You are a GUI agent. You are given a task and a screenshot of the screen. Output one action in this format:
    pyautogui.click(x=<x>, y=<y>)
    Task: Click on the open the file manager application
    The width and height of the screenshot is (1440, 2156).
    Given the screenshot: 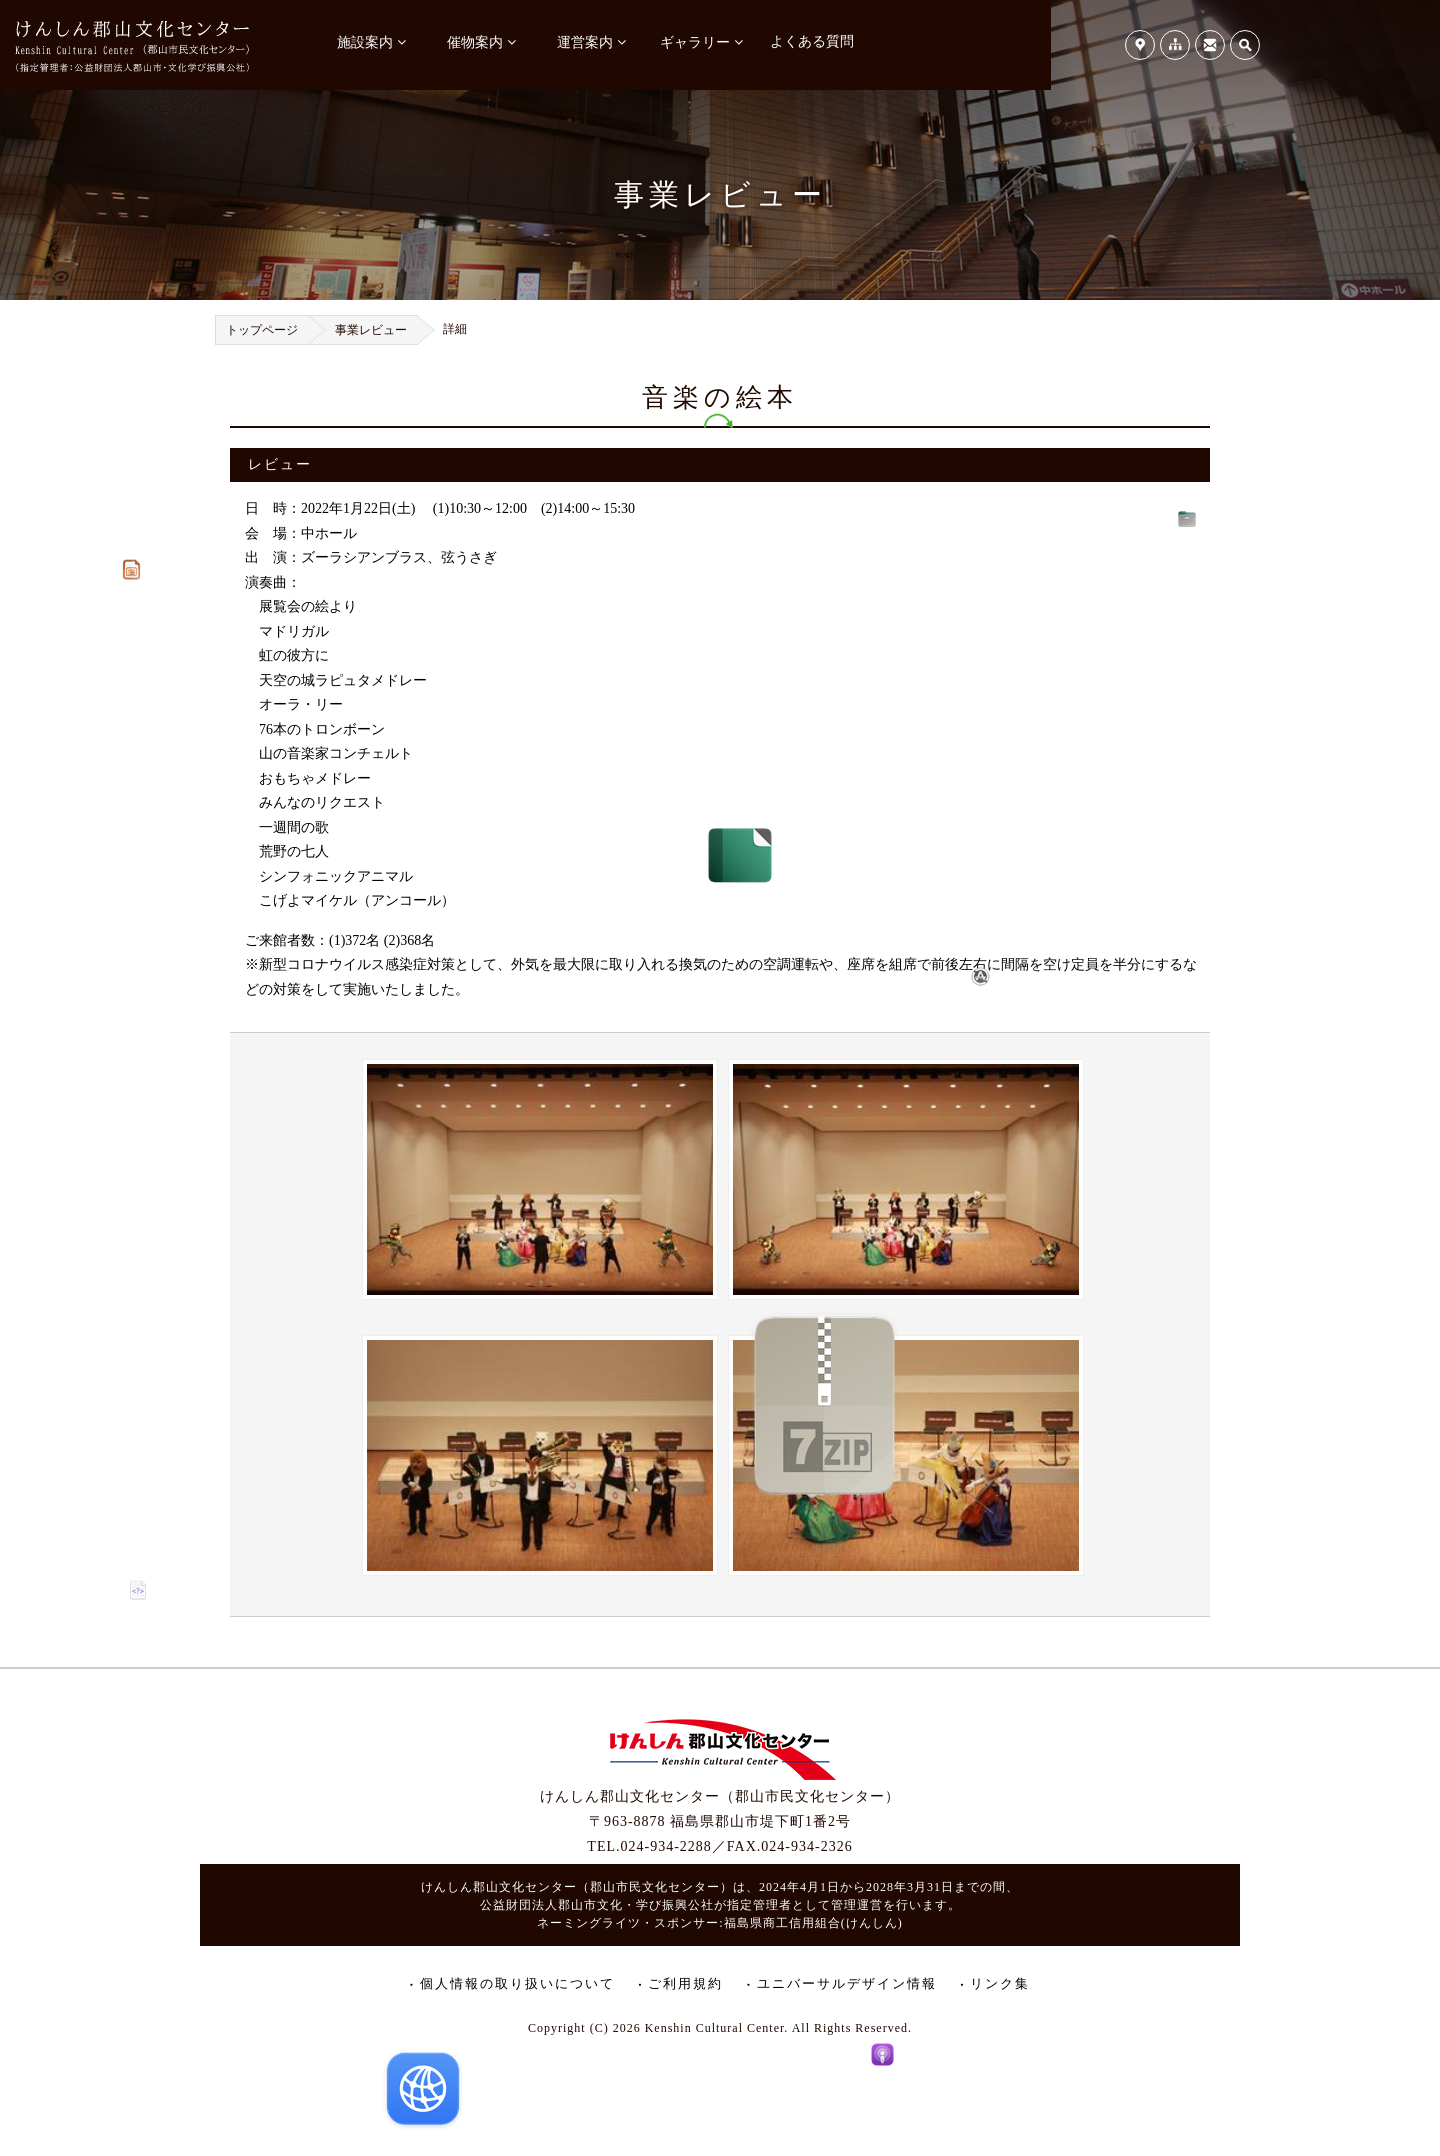 What is the action you would take?
    pyautogui.click(x=1187, y=519)
    